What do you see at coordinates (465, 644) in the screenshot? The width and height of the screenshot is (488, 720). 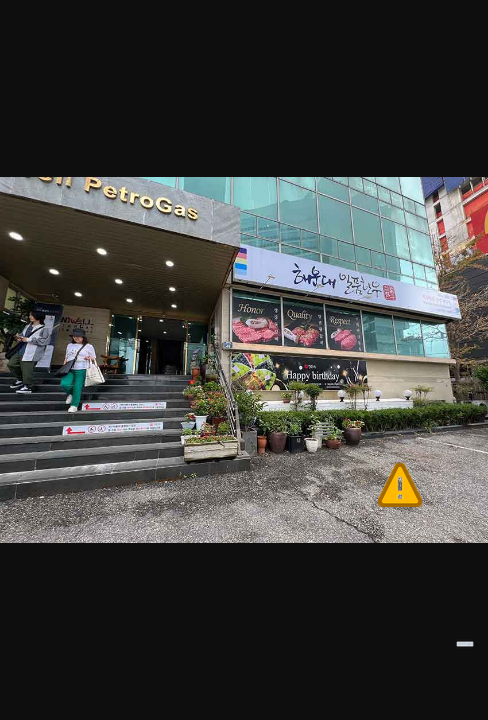 I see `connect a bluetooth keyboard` at bounding box center [465, 644].